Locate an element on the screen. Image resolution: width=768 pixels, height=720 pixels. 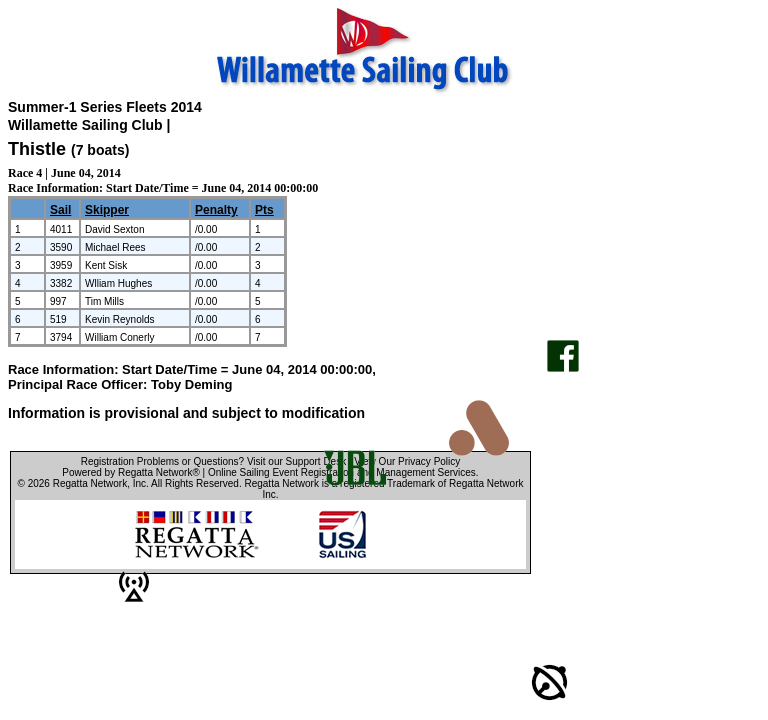
open facebook app is located at coordinates (563, 356).